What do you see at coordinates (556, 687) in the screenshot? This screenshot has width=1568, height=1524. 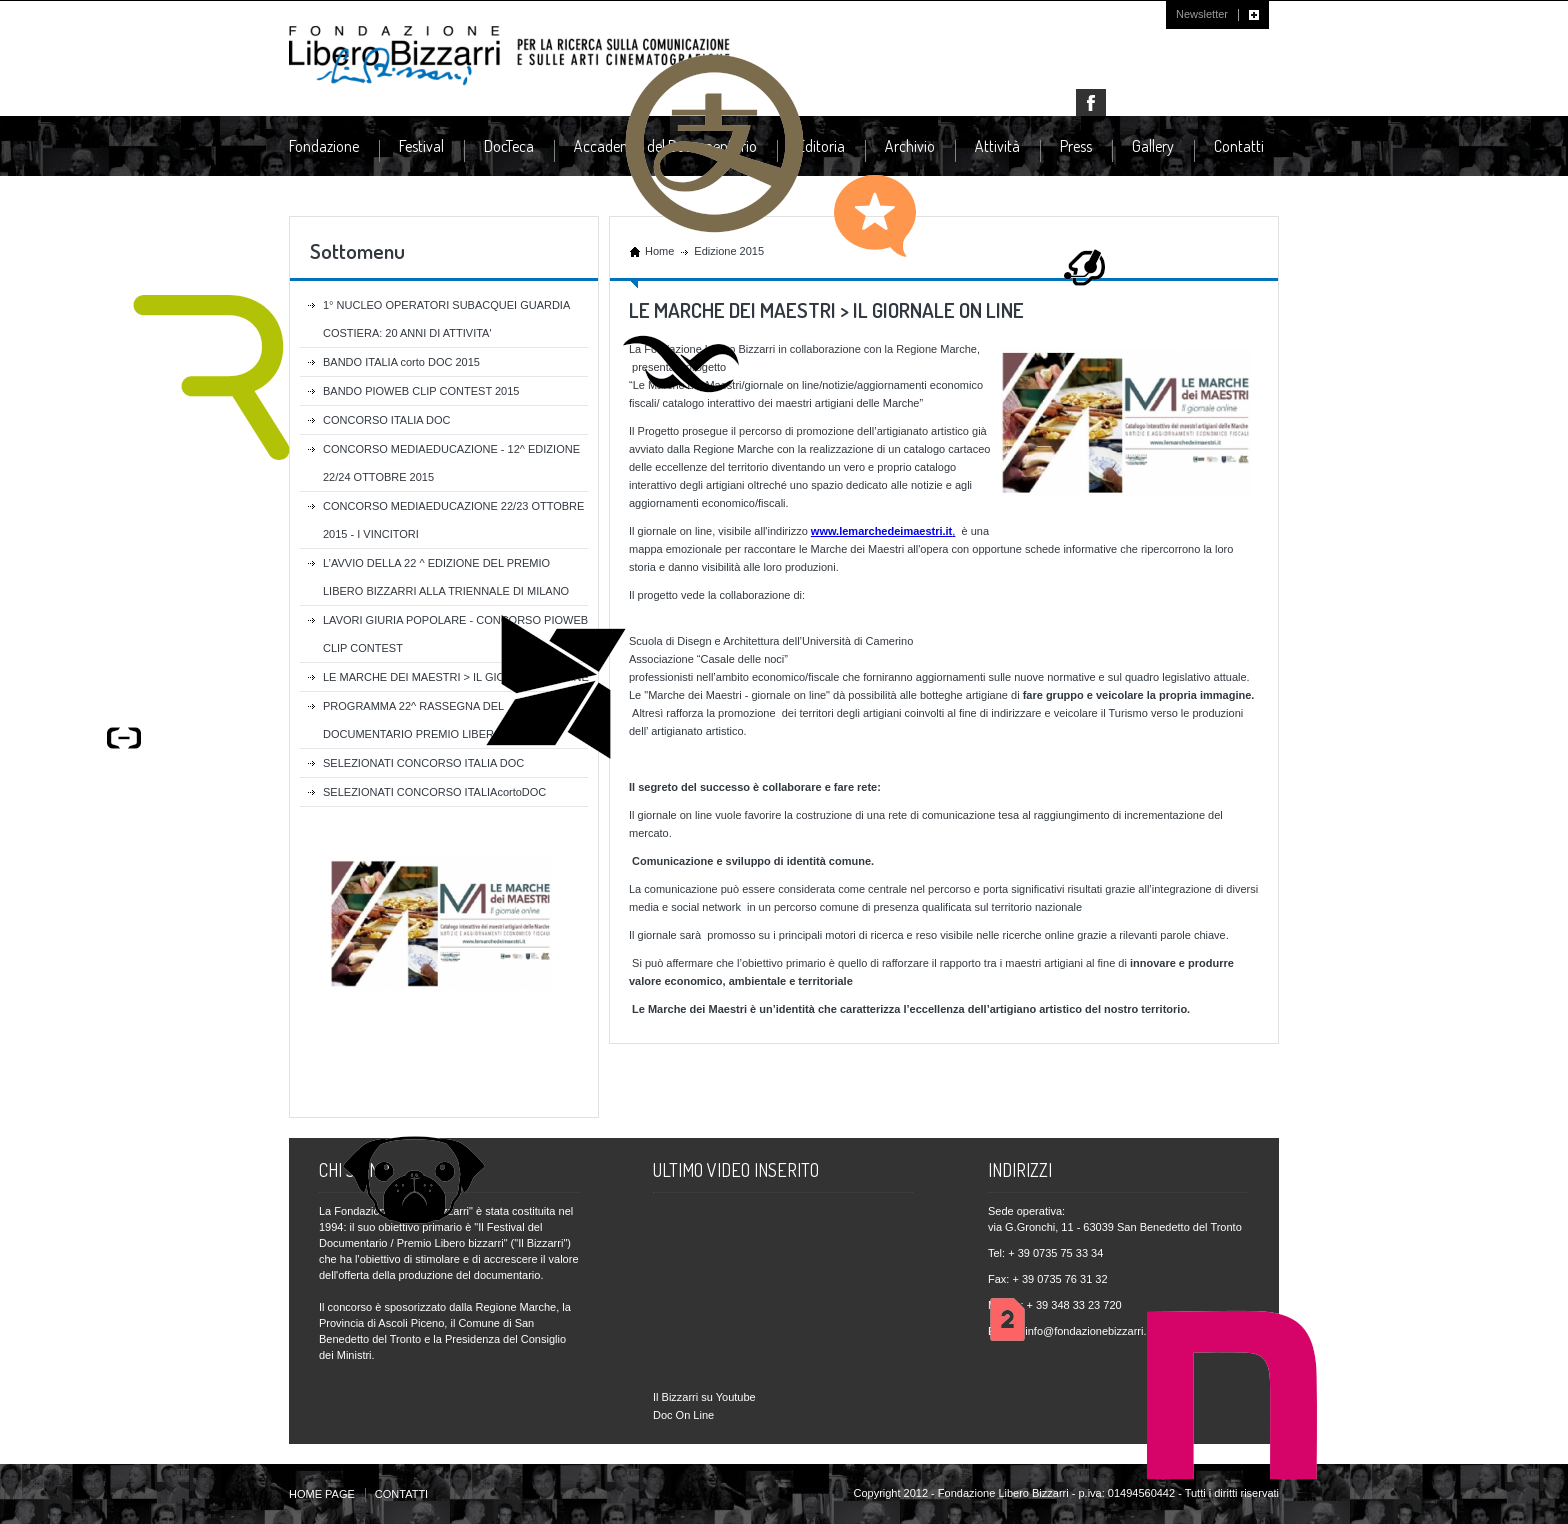 I see `link to MODX content management system` at bounding box center [556, 687].